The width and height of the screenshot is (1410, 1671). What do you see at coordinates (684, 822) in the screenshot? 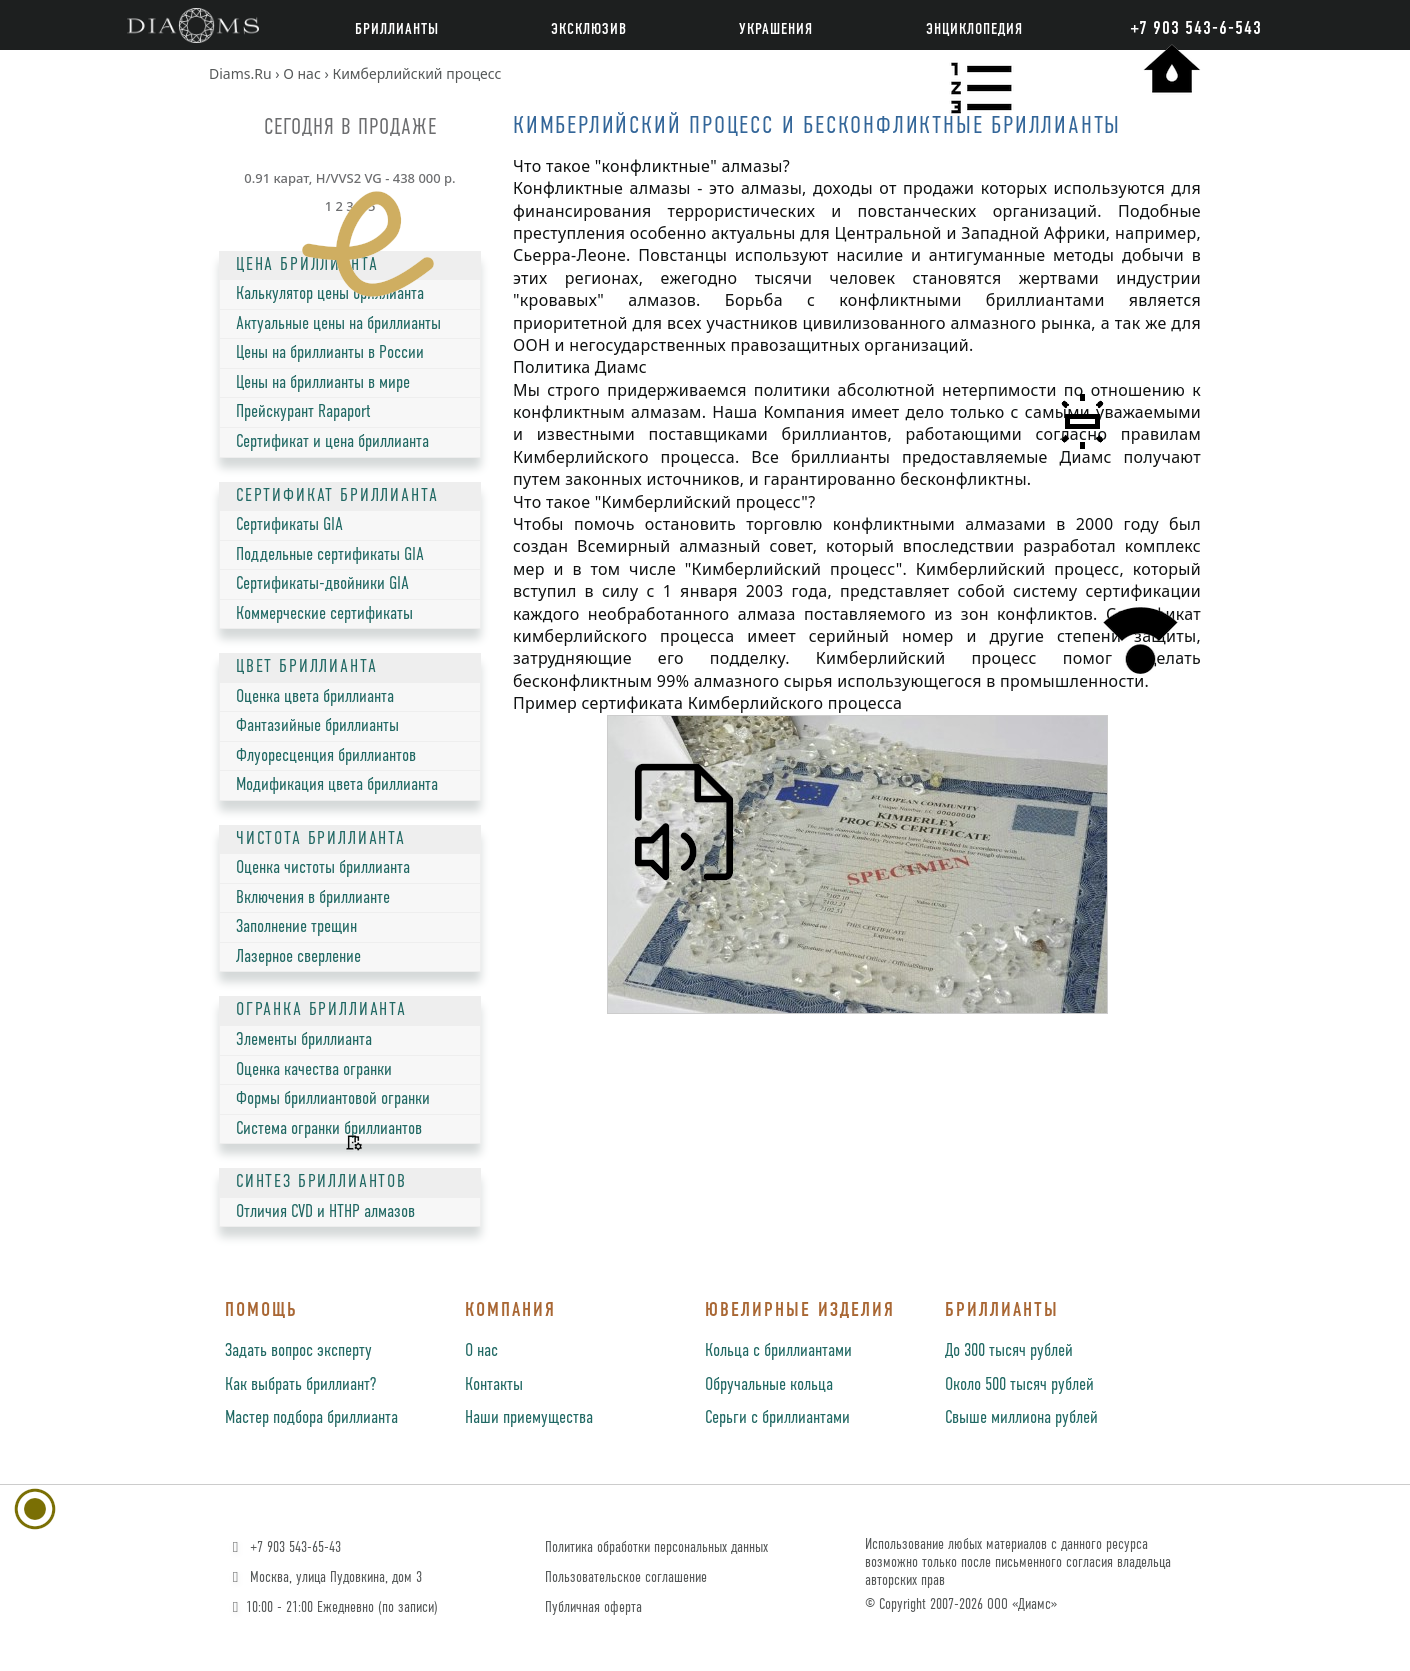
I see `open an audio file` at bounding box center [684, 822].